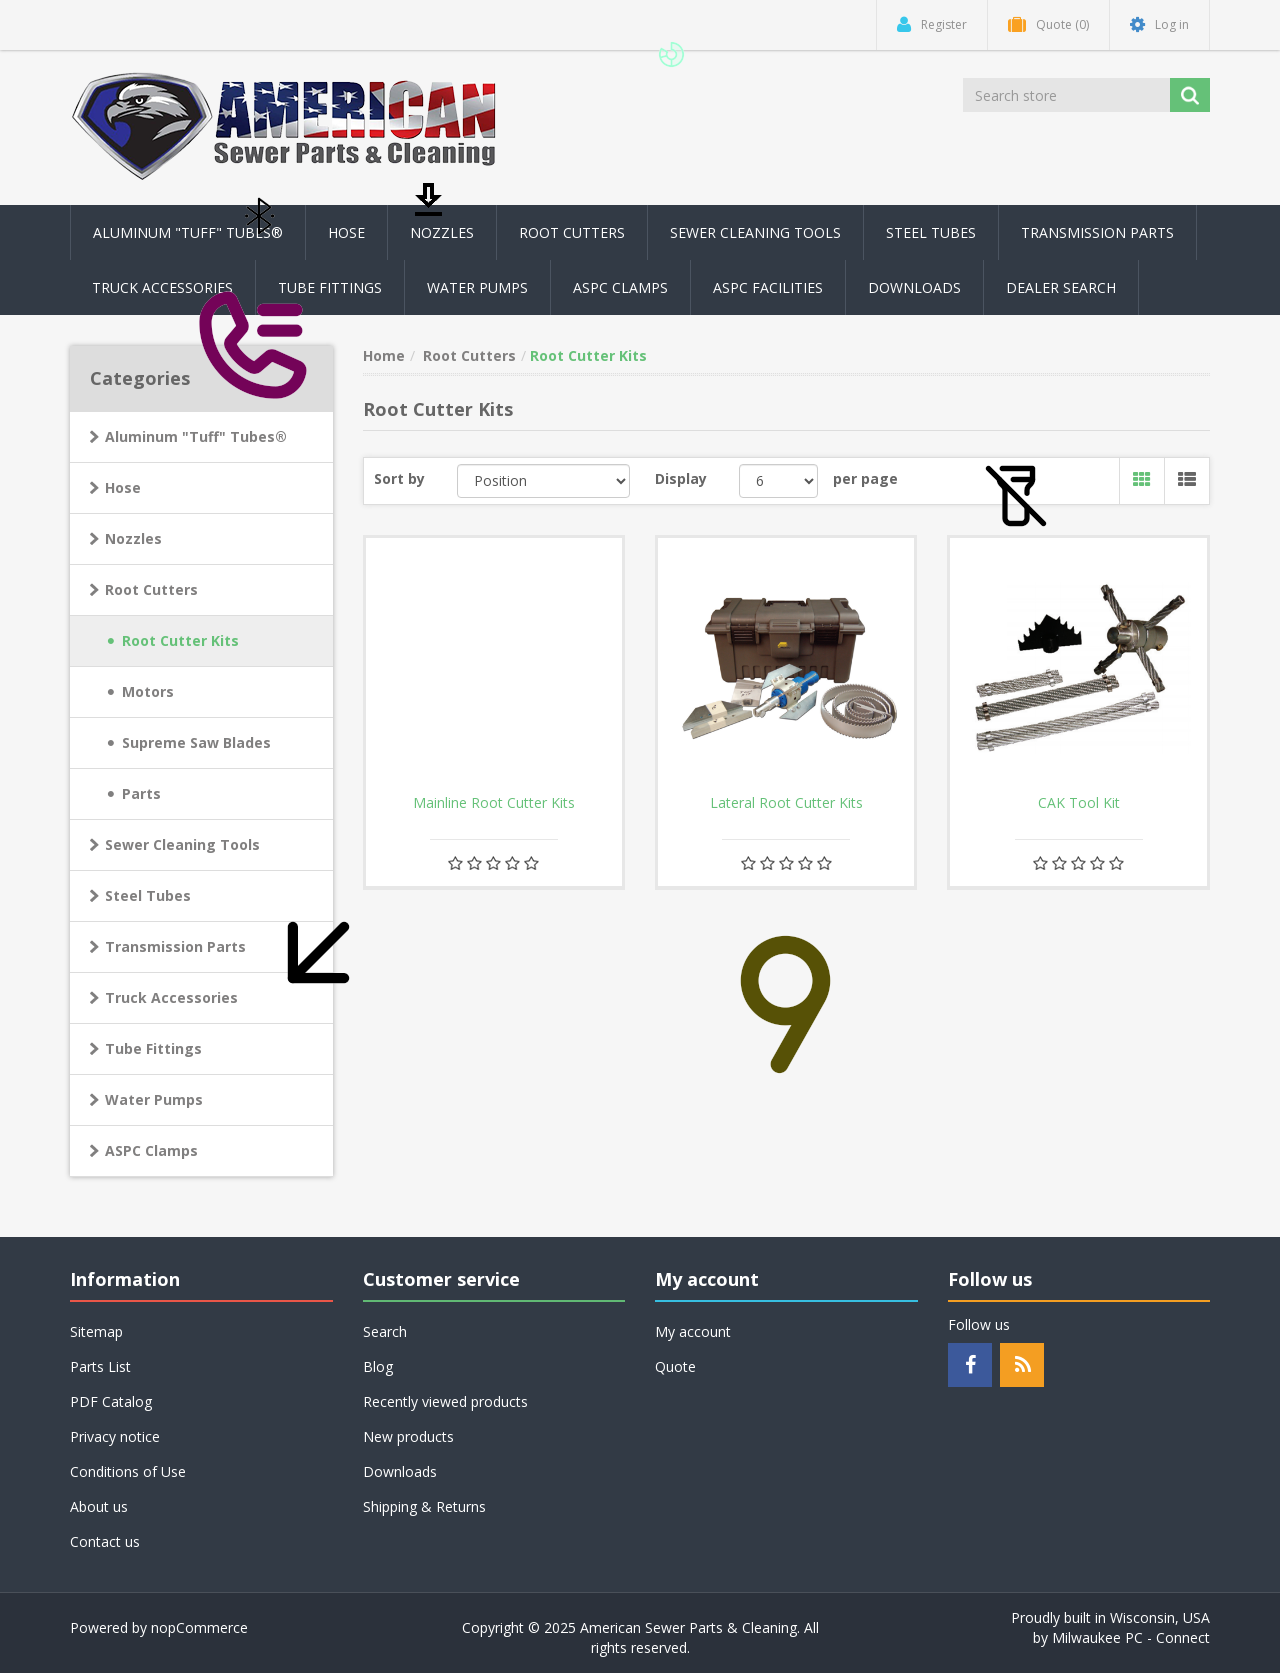 The height and width of the screenshot is (1673, 1280). Describe the element at coordinates (671, 54) in the screenshot. I see `view analytics breakdown` at that location.